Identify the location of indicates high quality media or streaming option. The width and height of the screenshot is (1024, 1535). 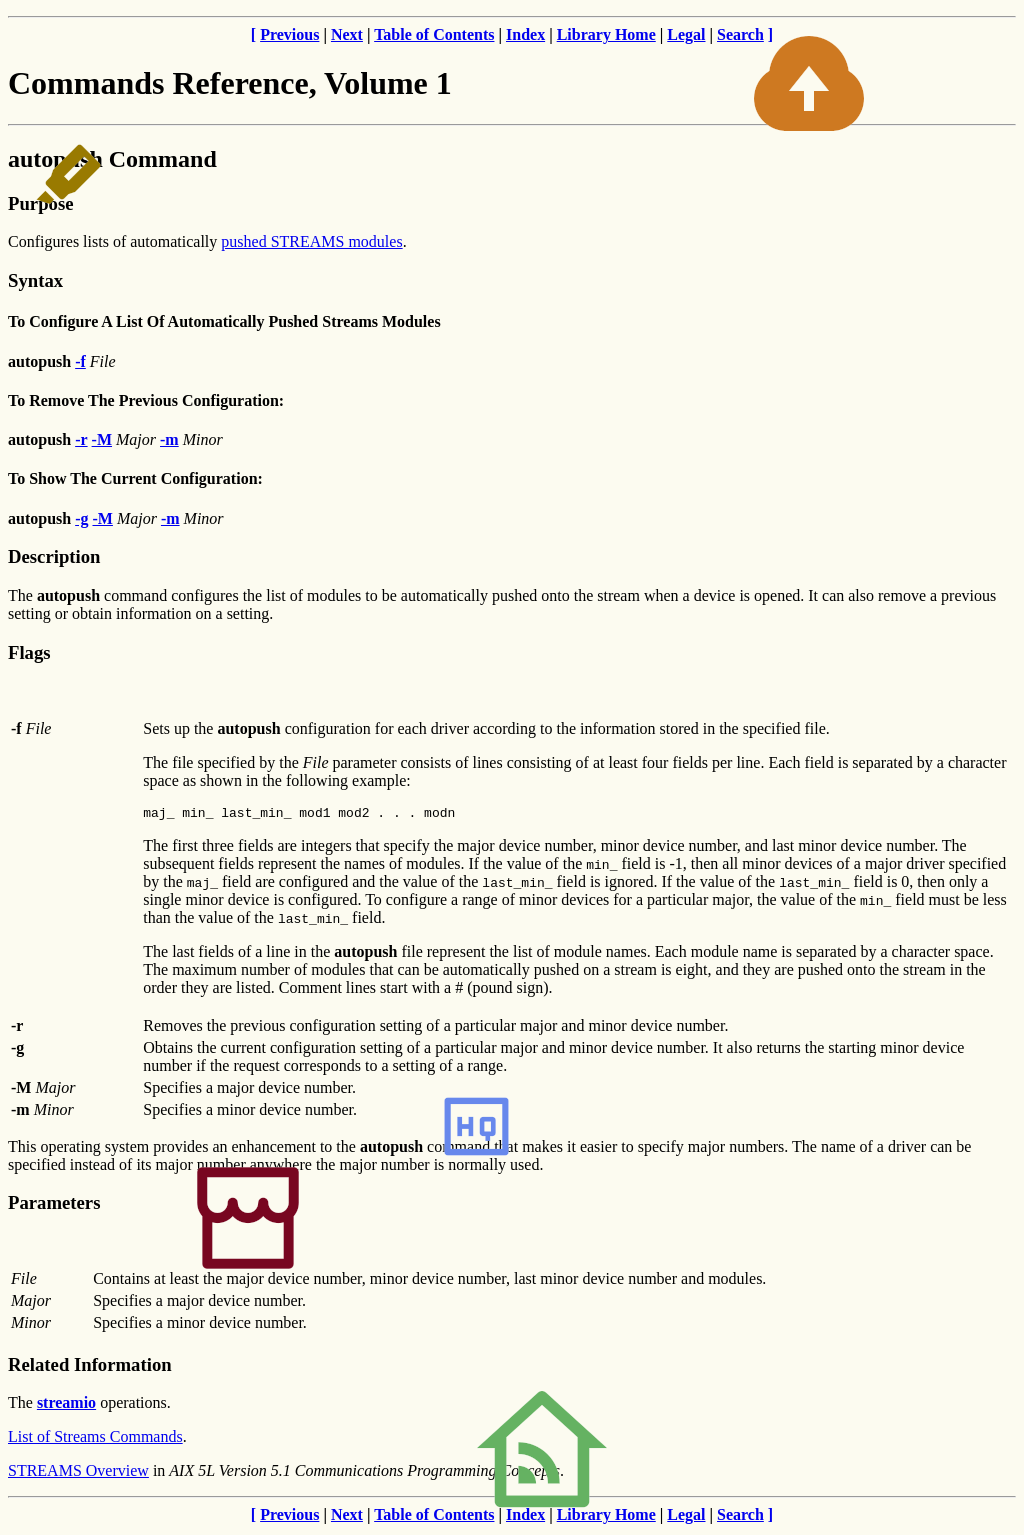
(476, 1126).